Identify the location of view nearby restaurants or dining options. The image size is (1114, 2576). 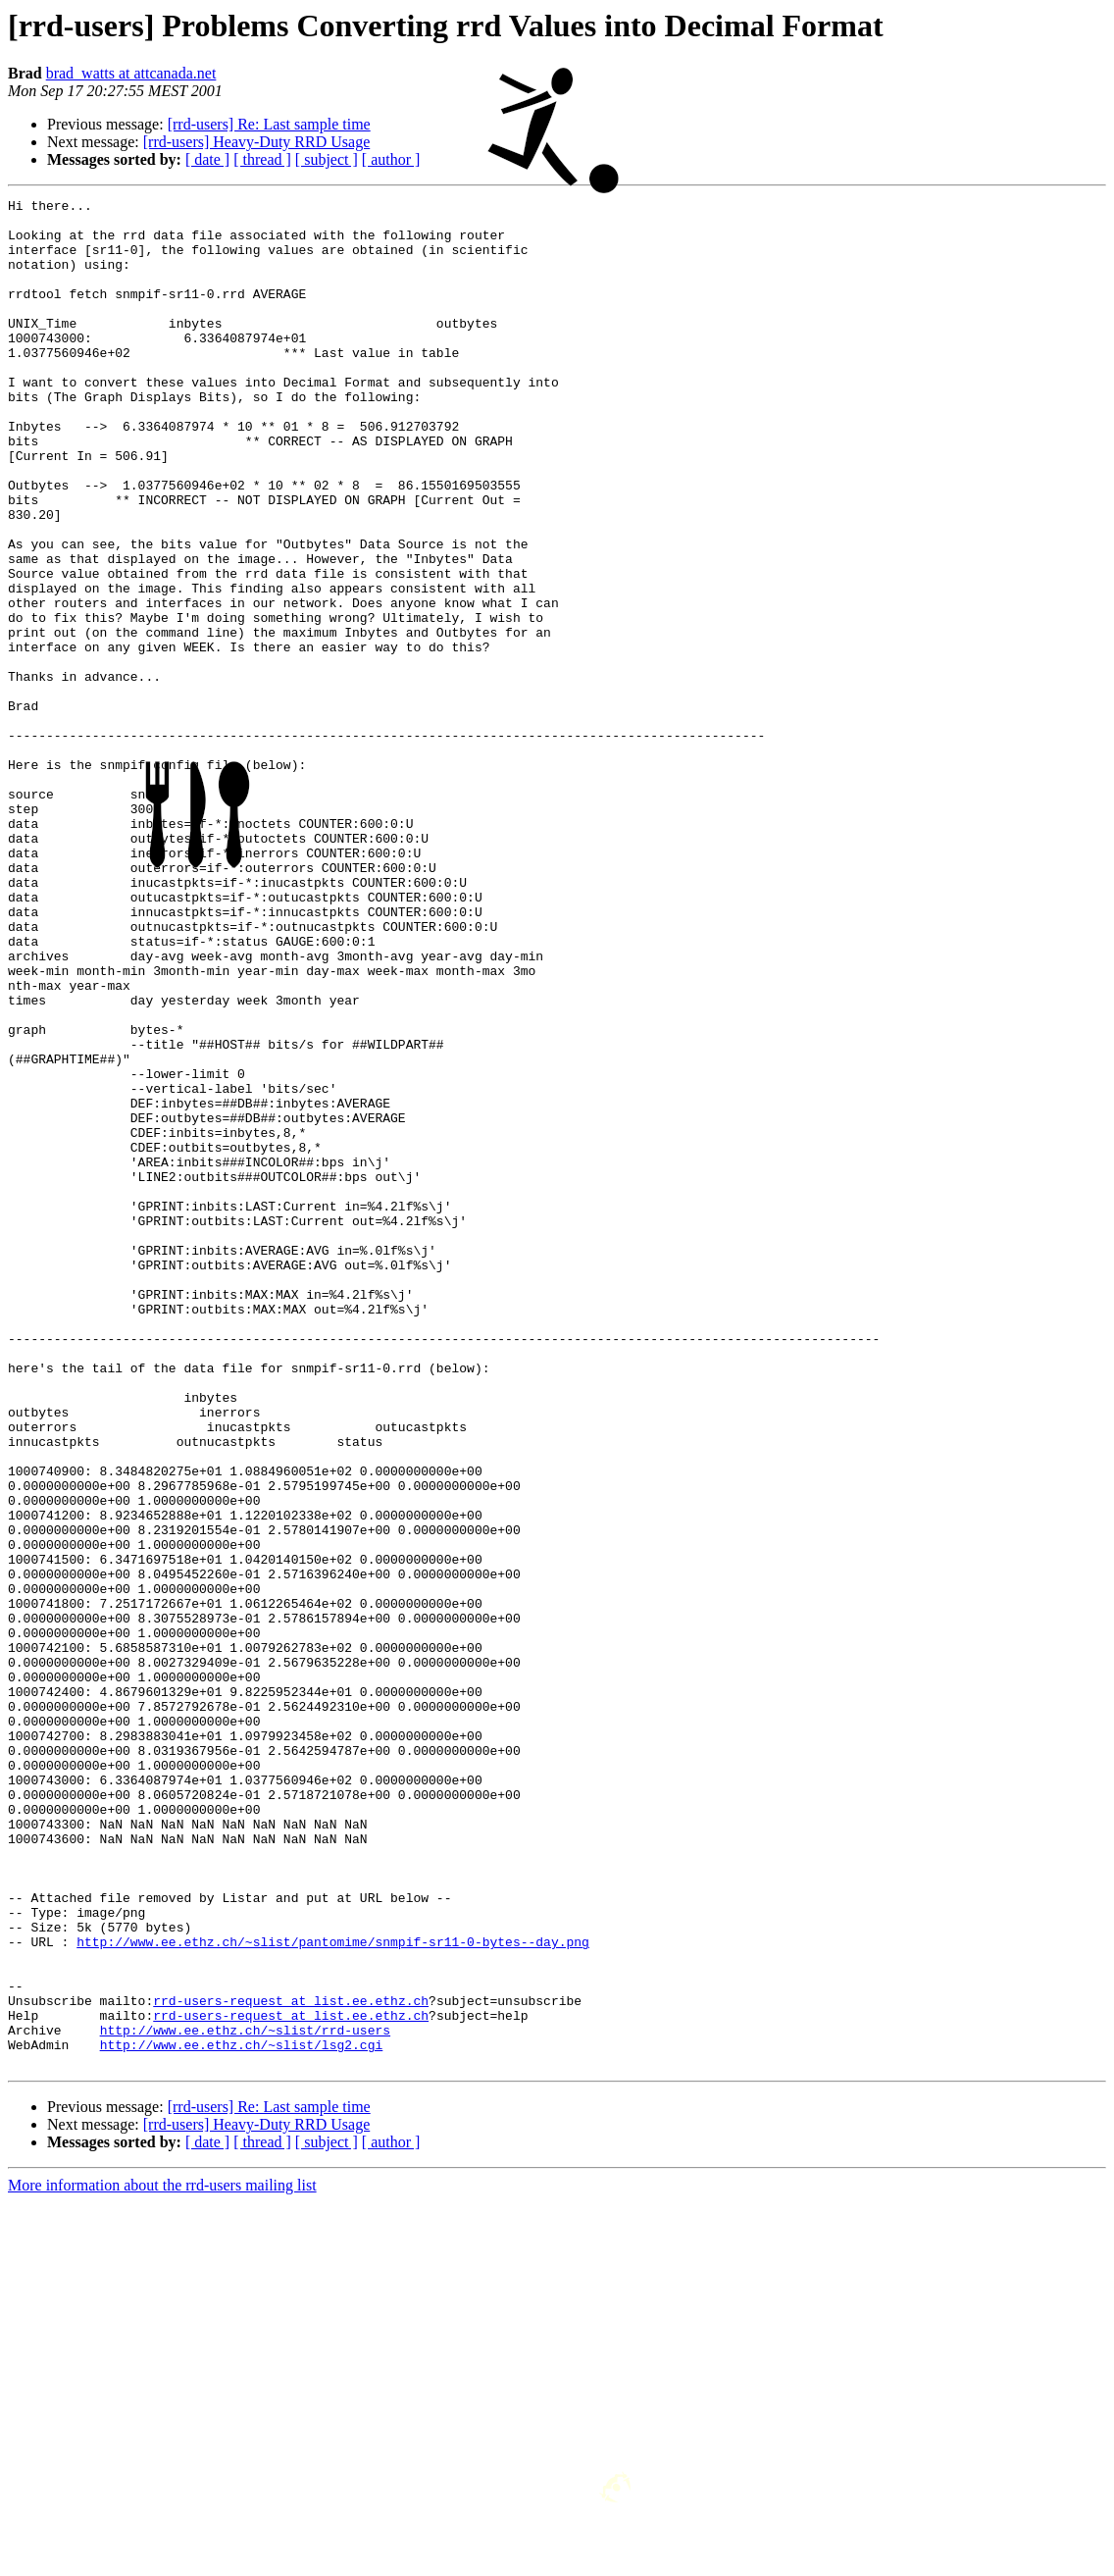
(195, 814).